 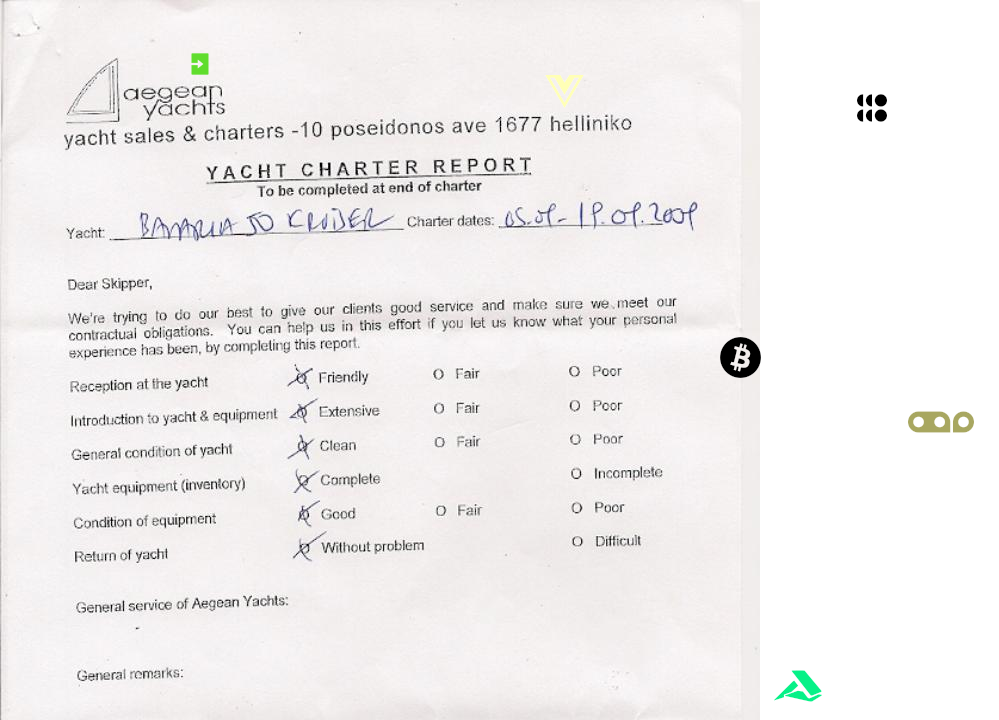 What do you see at coordinates (200, 64) in the screenshot?
I see `log in to your account` at bounding box center [200, 64].